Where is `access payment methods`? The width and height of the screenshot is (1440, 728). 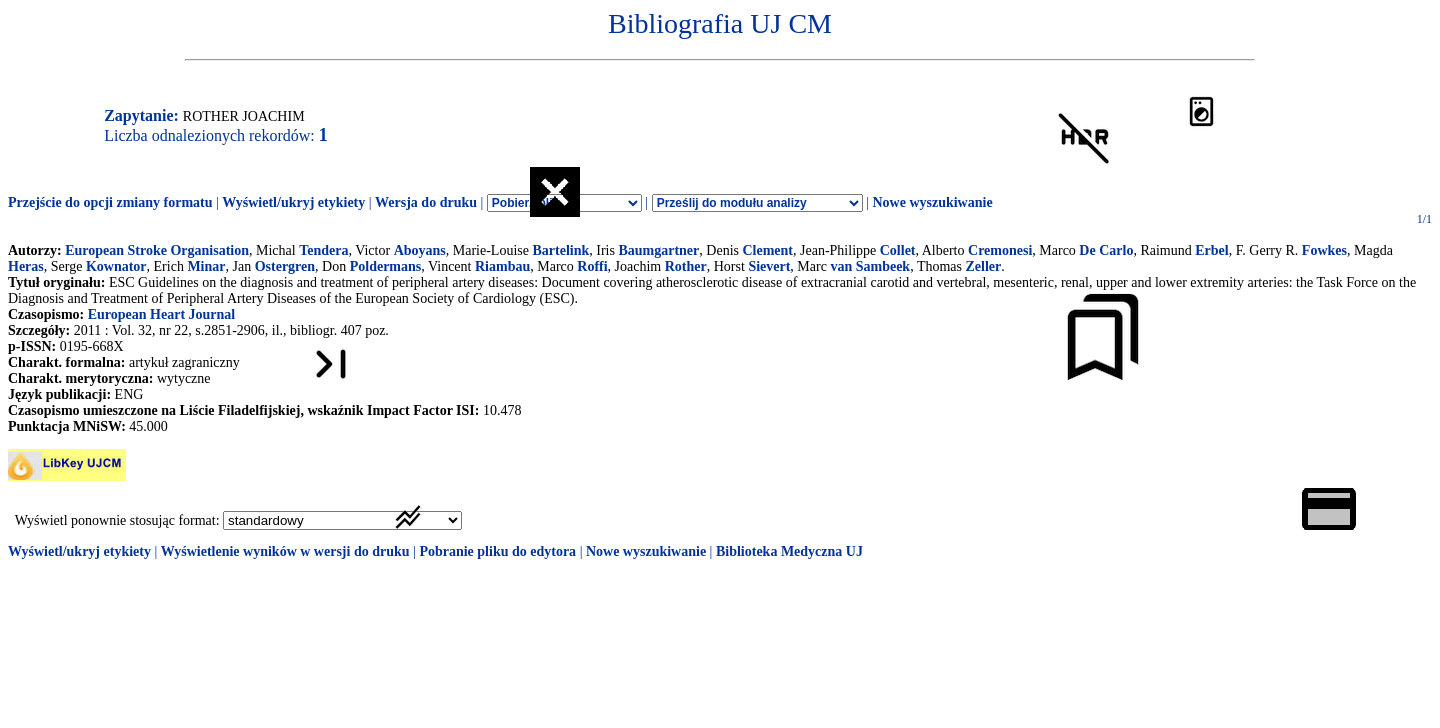 access payment methods is located at coordinates (1329, 509).